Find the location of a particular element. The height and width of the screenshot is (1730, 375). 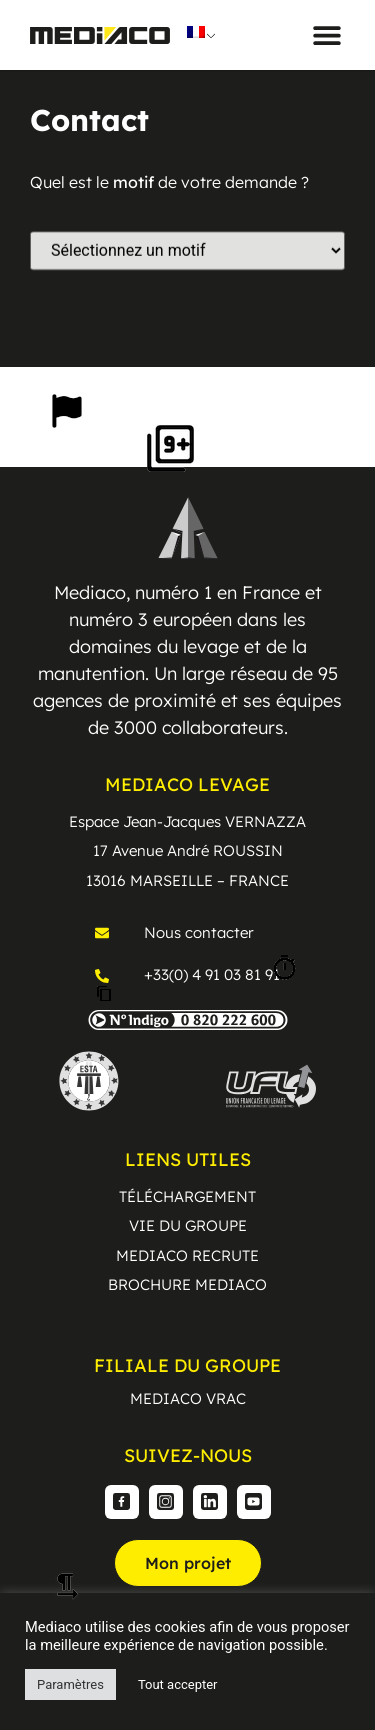

set a countdown timer is located at coordinates (284, 967).